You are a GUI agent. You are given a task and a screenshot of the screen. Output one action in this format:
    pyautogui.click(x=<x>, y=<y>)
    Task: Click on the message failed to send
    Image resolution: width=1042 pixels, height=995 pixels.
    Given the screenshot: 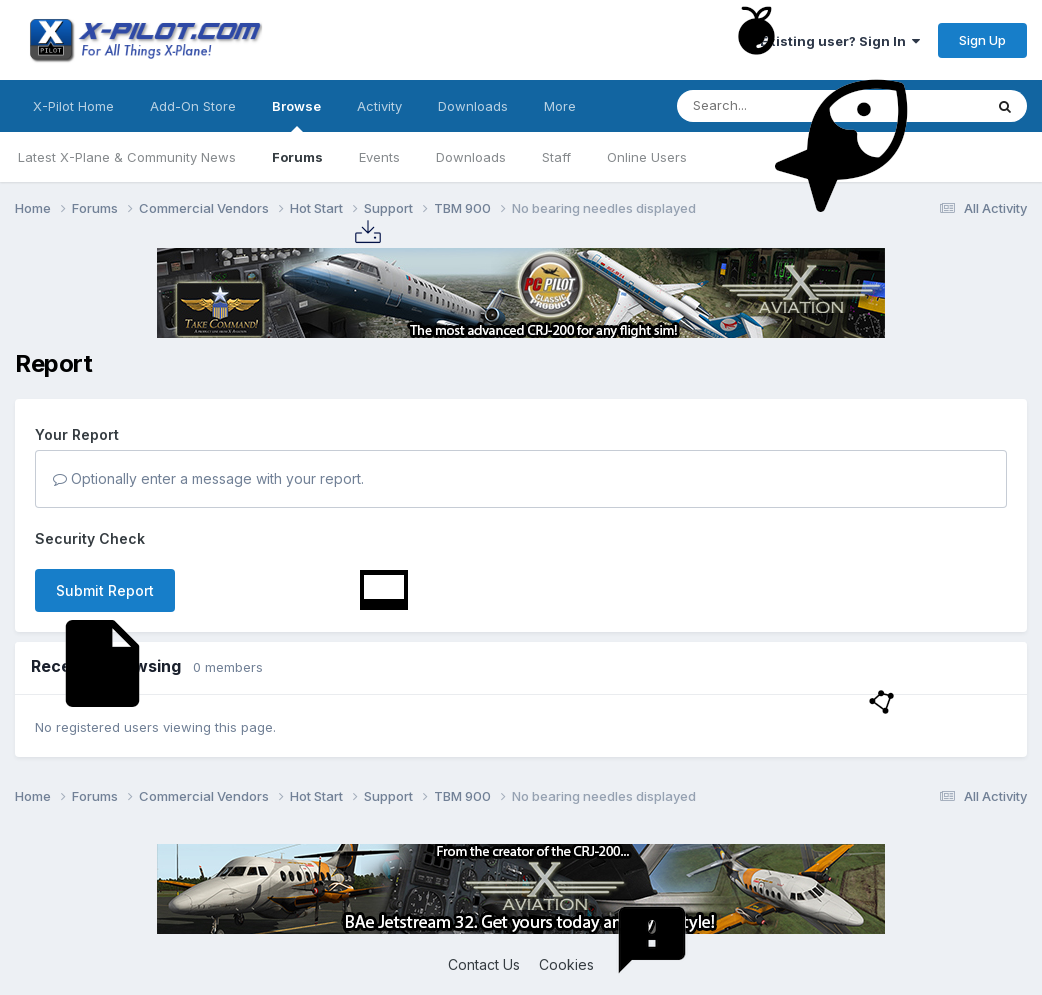 What is the action you would take?
    pyautogui.click(x=652, y=940)
    